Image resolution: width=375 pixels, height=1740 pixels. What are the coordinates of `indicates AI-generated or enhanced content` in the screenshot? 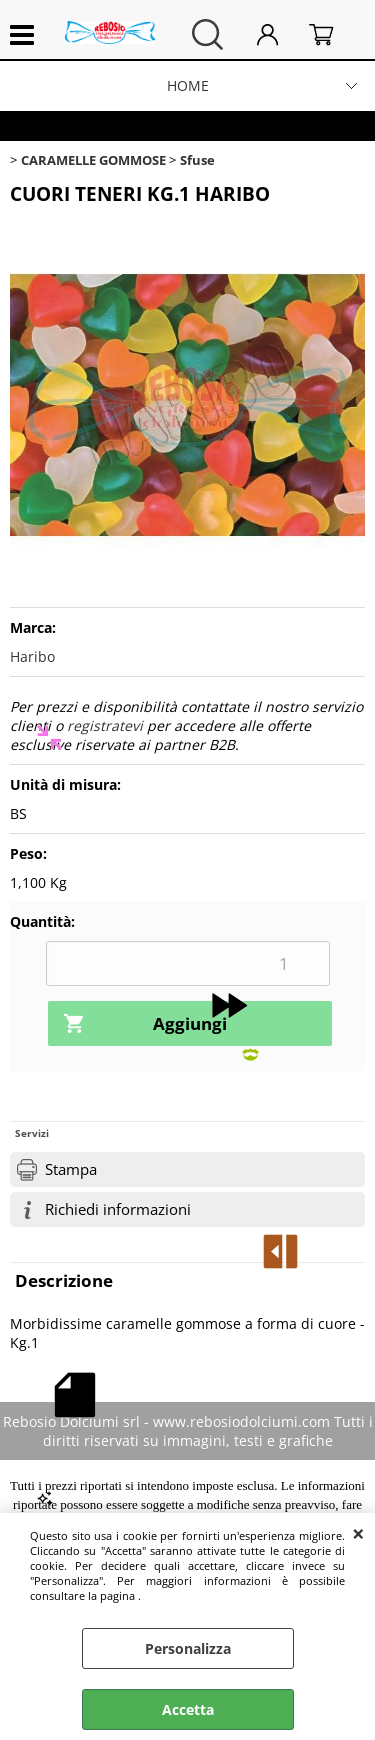 It's located at (45, 1498).